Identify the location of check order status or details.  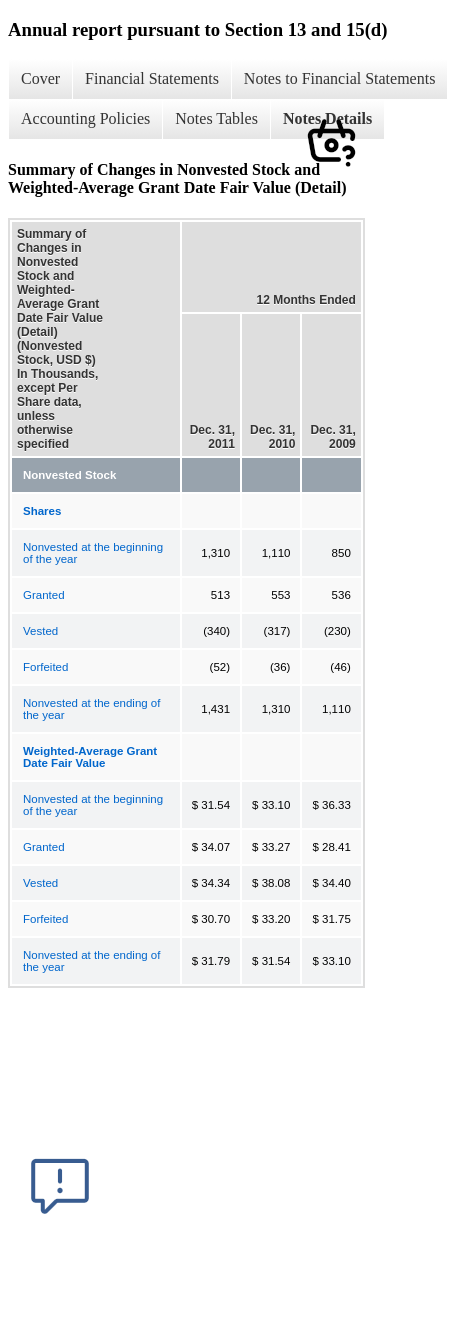
(331, 140).